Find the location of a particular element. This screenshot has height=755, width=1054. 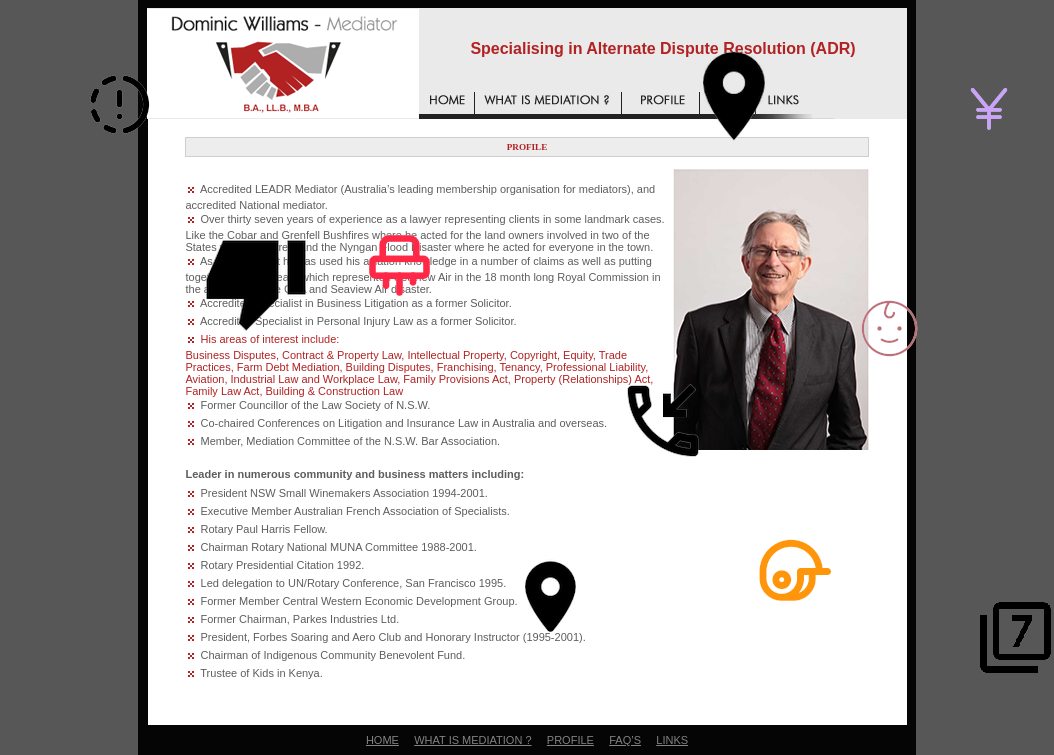

indicates a task in progress with a warning or issue is located at coordinates (119, 104).